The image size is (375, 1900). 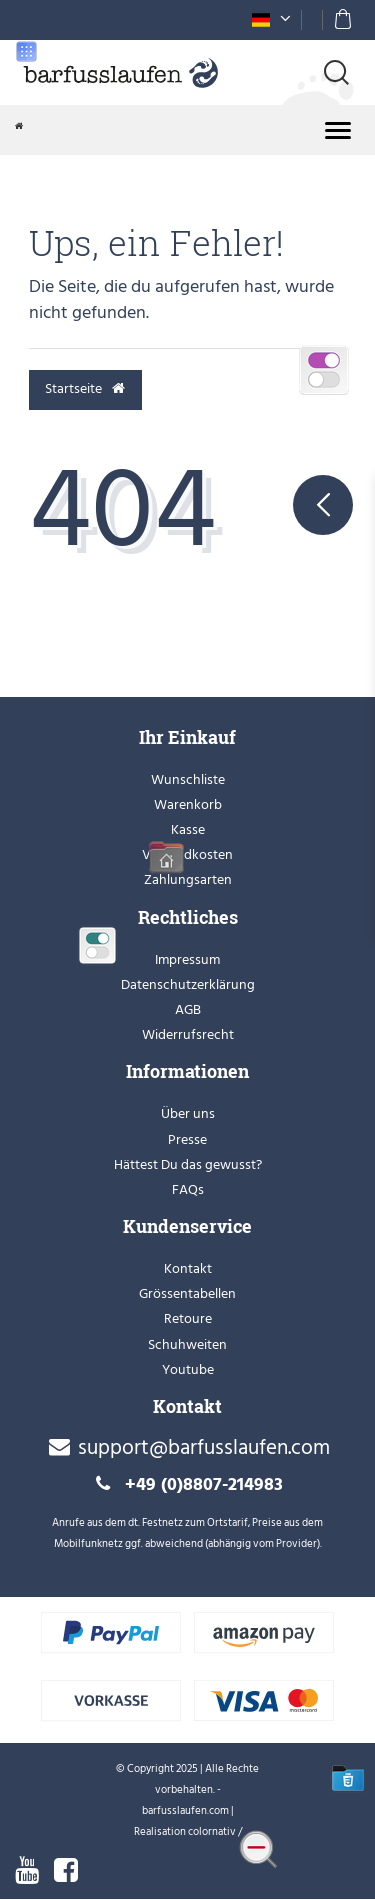 I want to click on open the app launcher or application grid, so click(x=26, y=51).